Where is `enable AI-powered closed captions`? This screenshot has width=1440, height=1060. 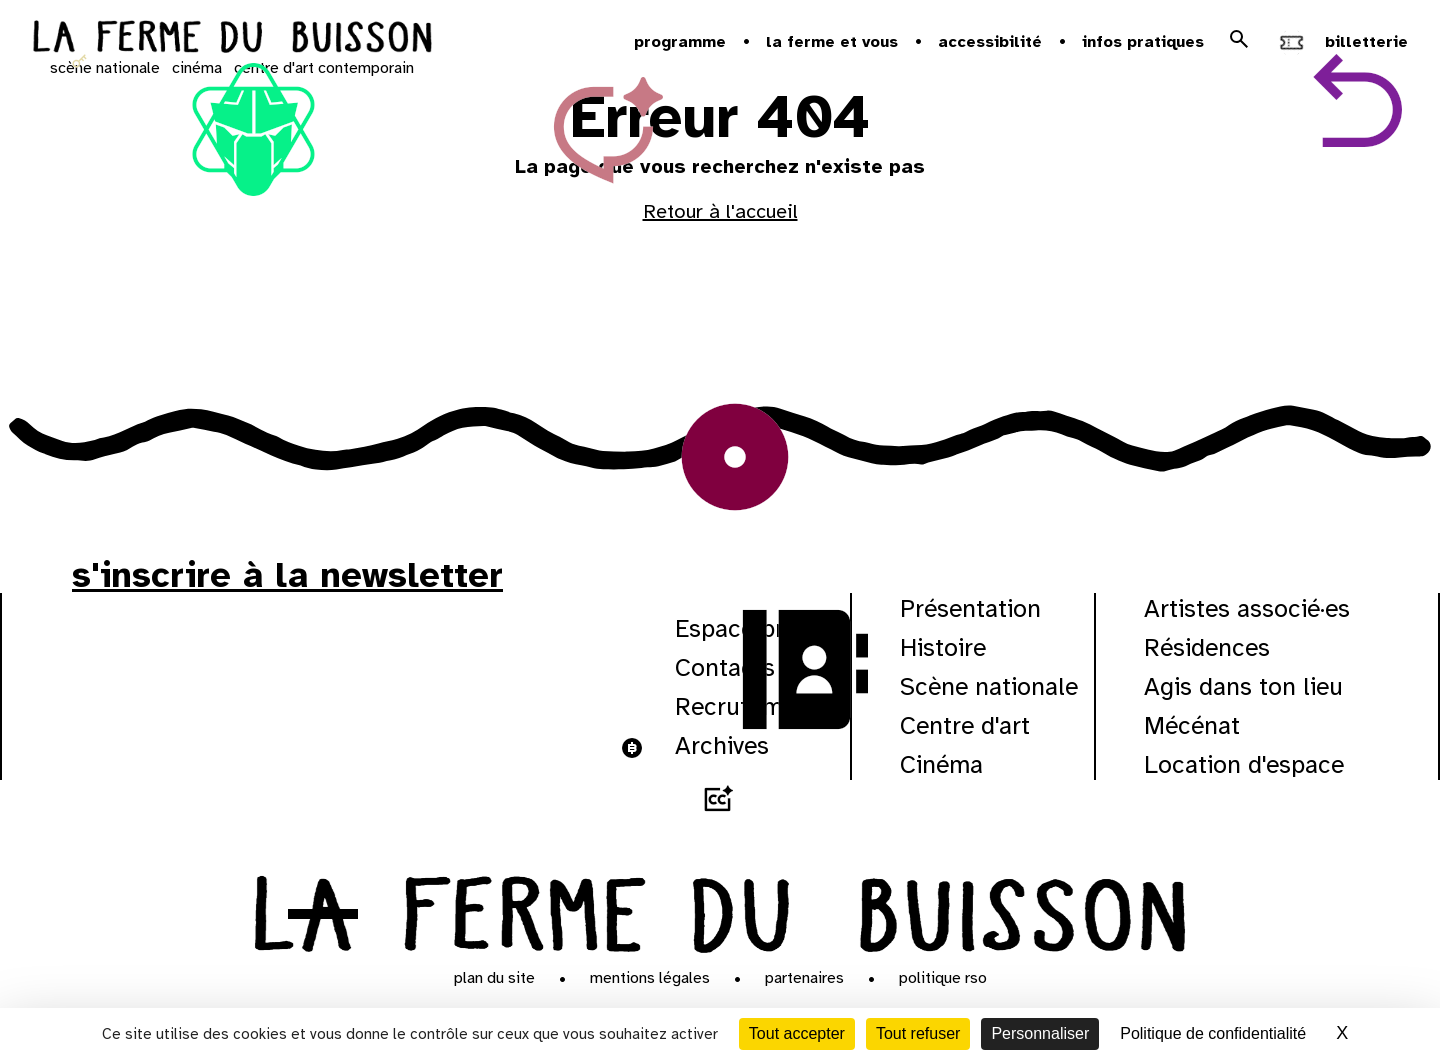
enable AI-powered closed captions is located at coordinates (717, 799).